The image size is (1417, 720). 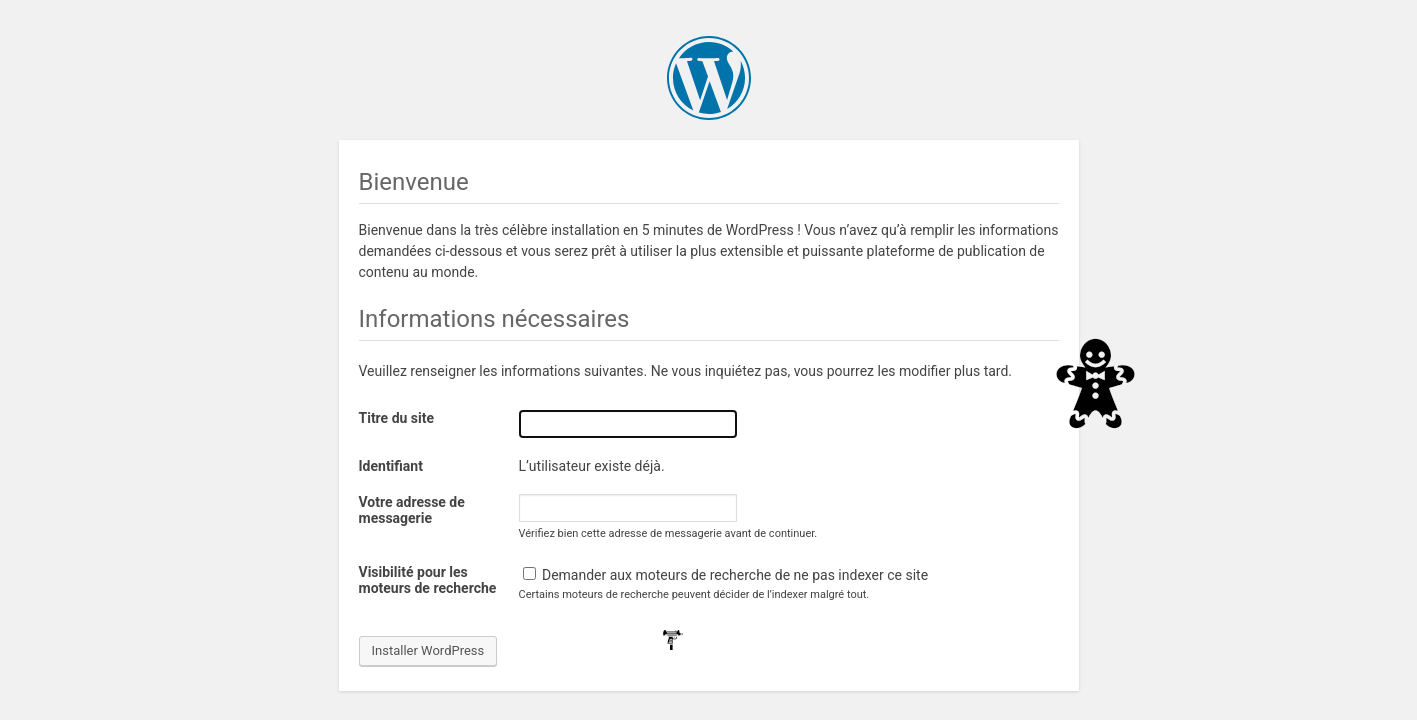 I want to click on access holiday or seasonal content, so click(x=1095, y=383).